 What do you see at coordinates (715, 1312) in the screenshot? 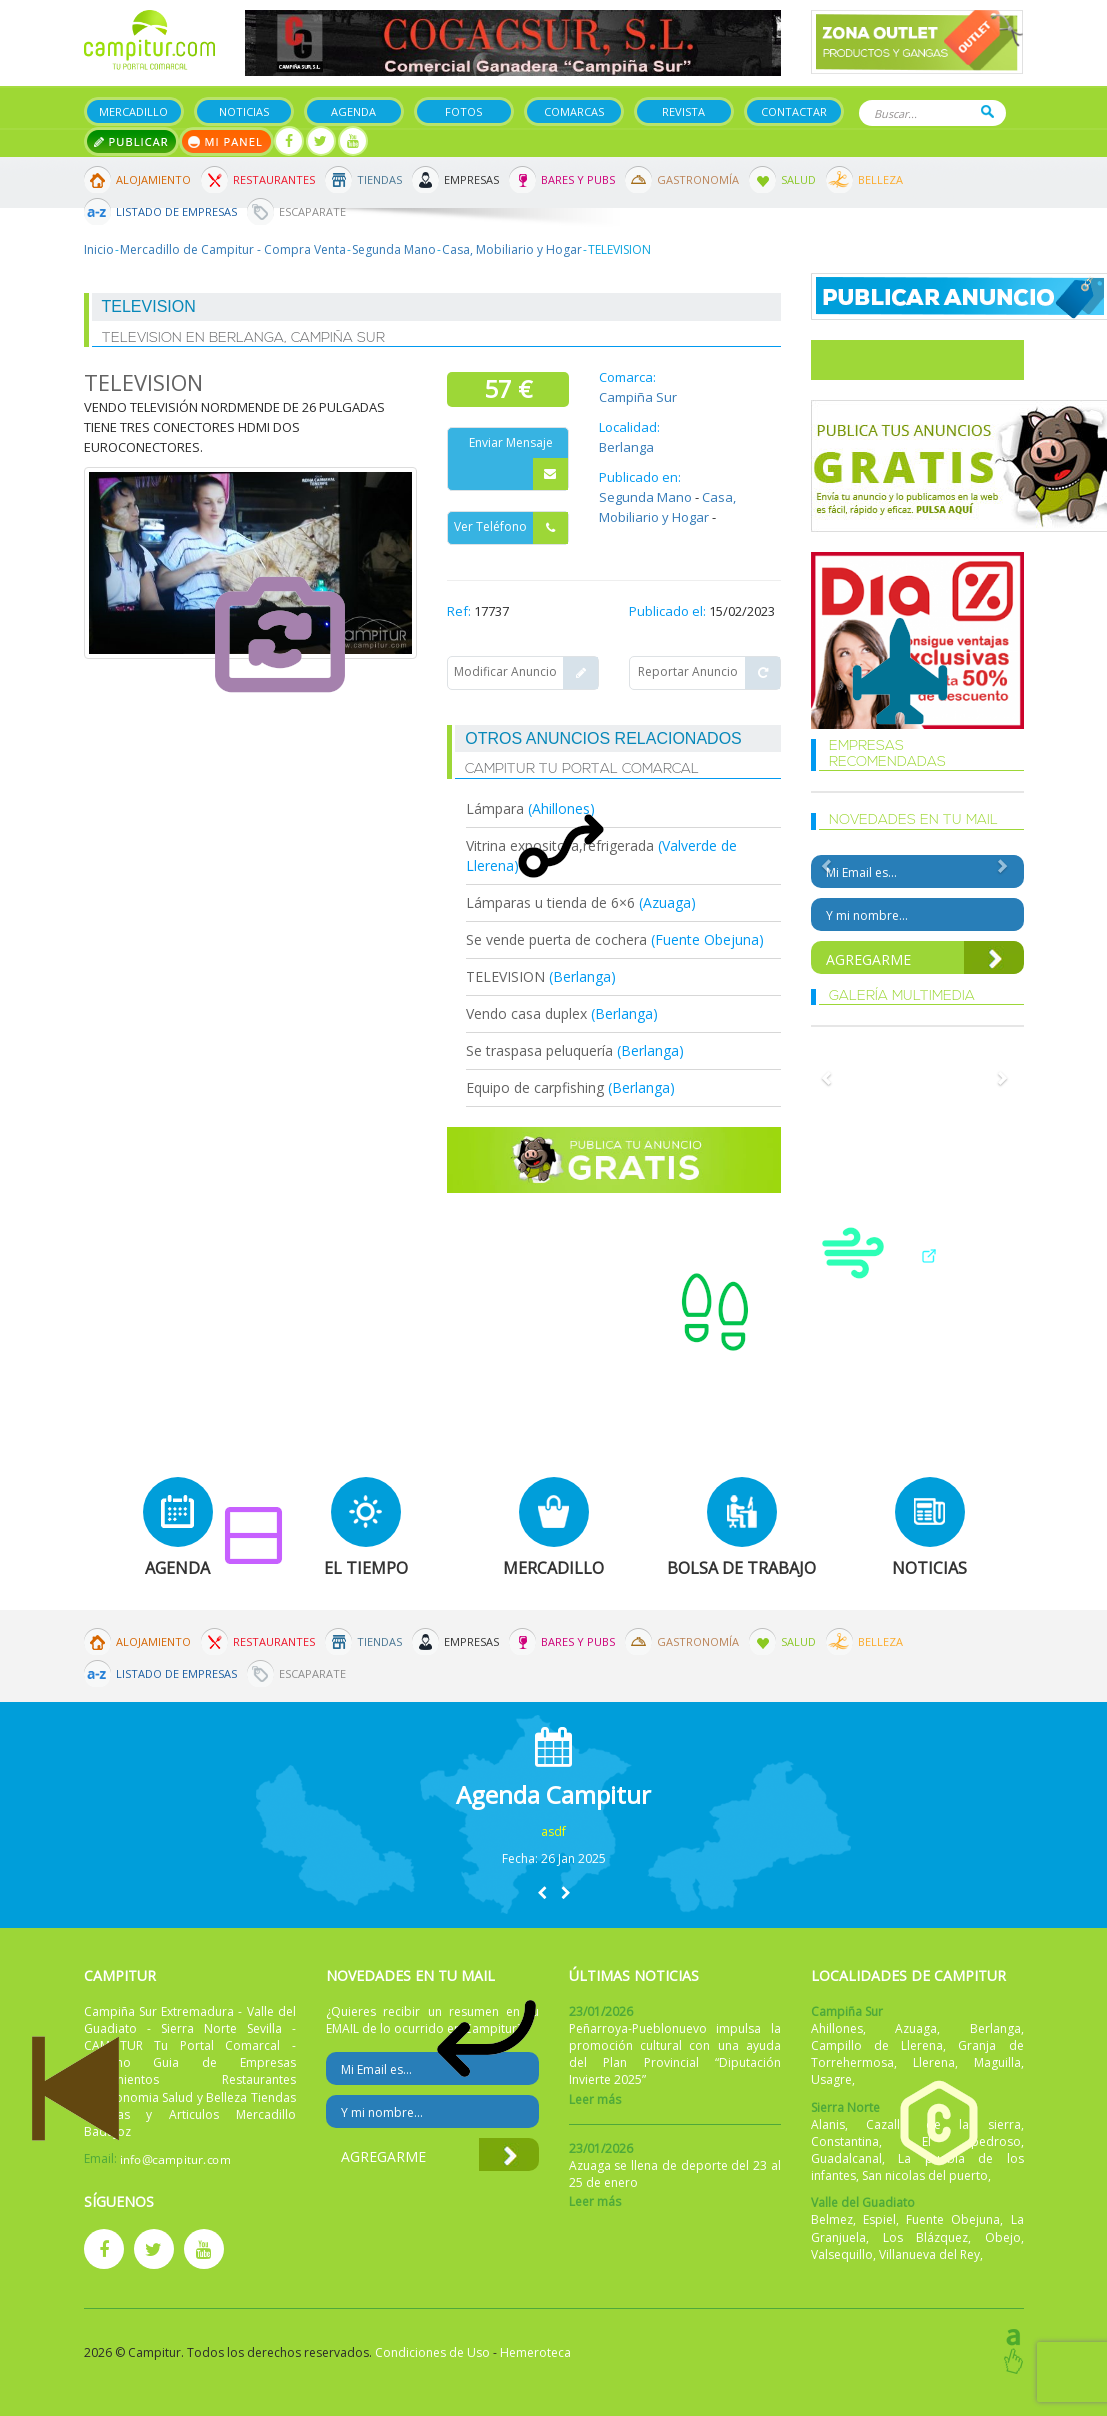
I see `view step count or walking activity` at bounding box center [715, 1312].